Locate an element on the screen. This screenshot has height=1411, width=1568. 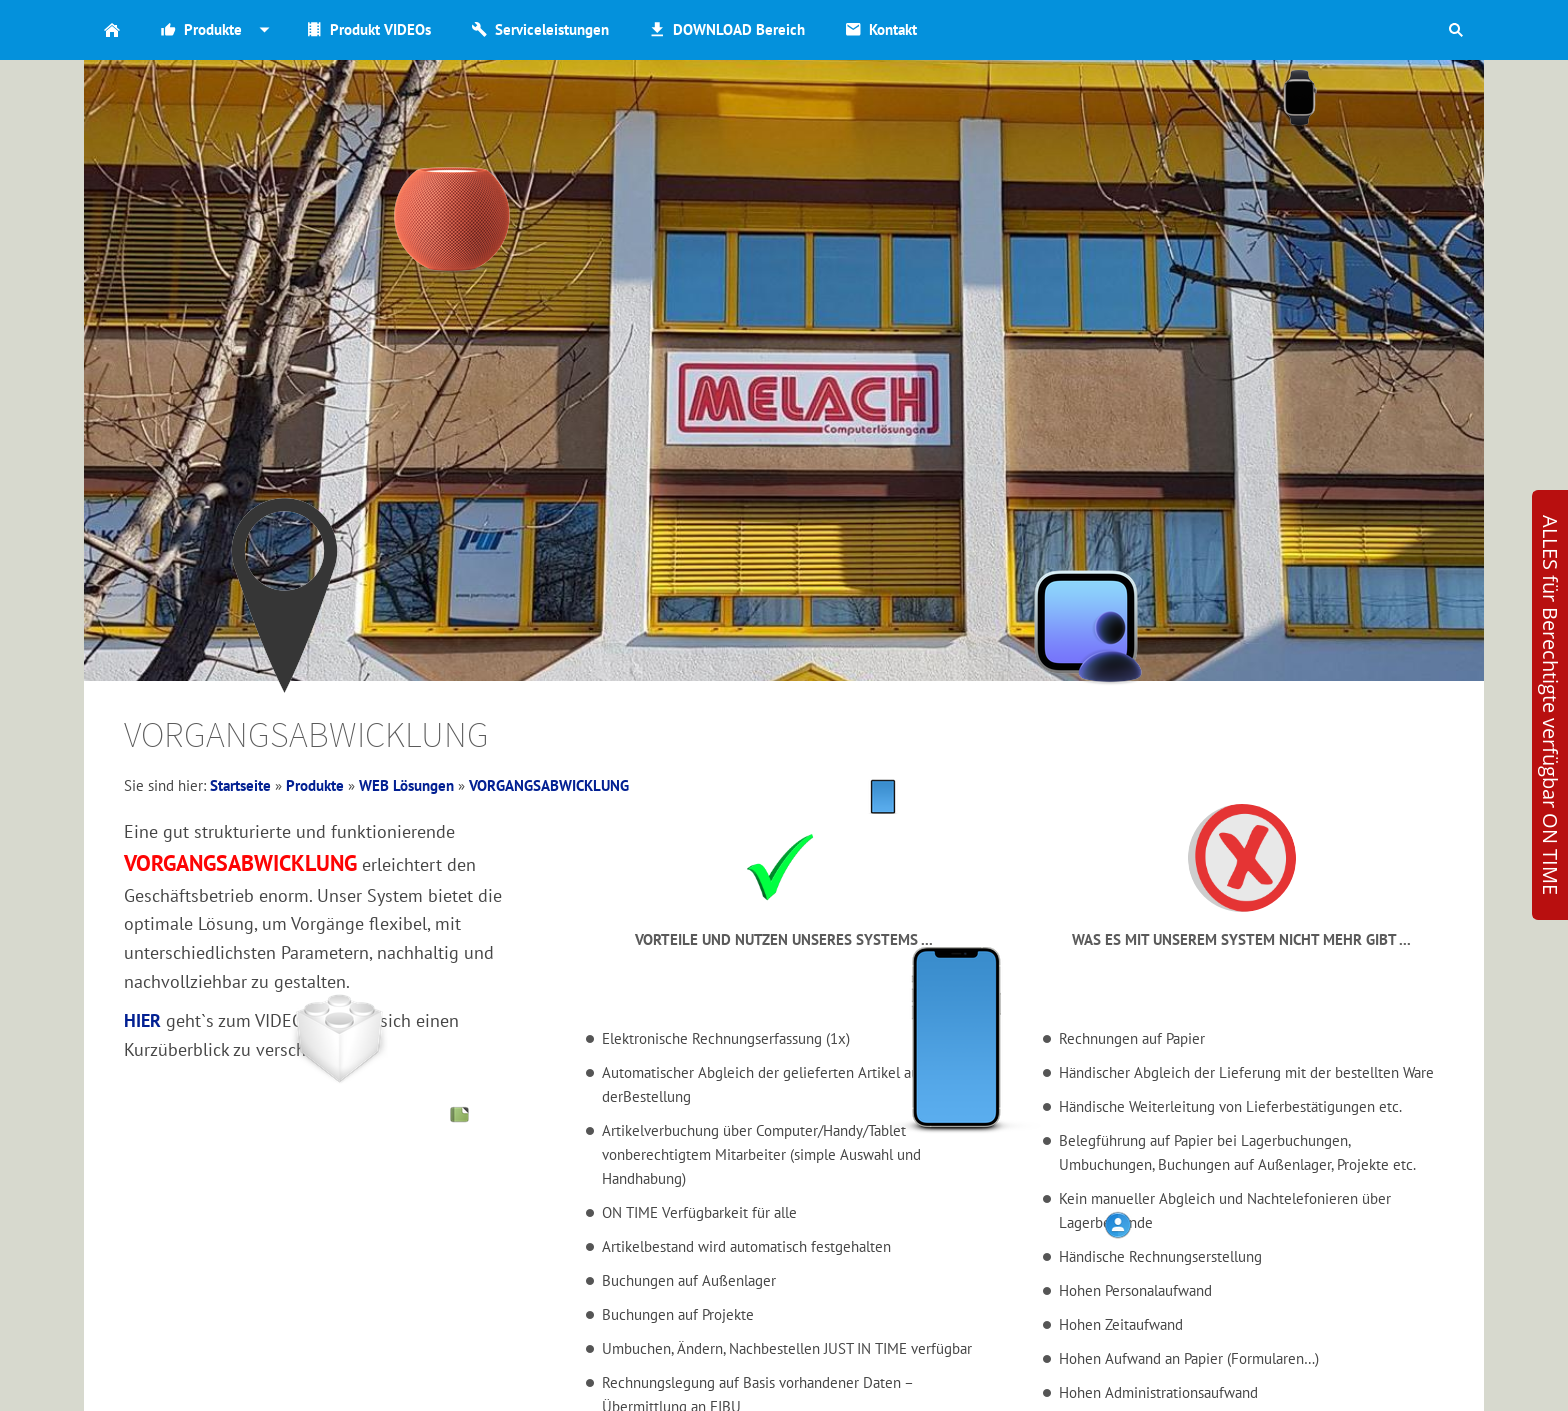
a quicklook plugin or generator component is located at coordinates (339, 1039).